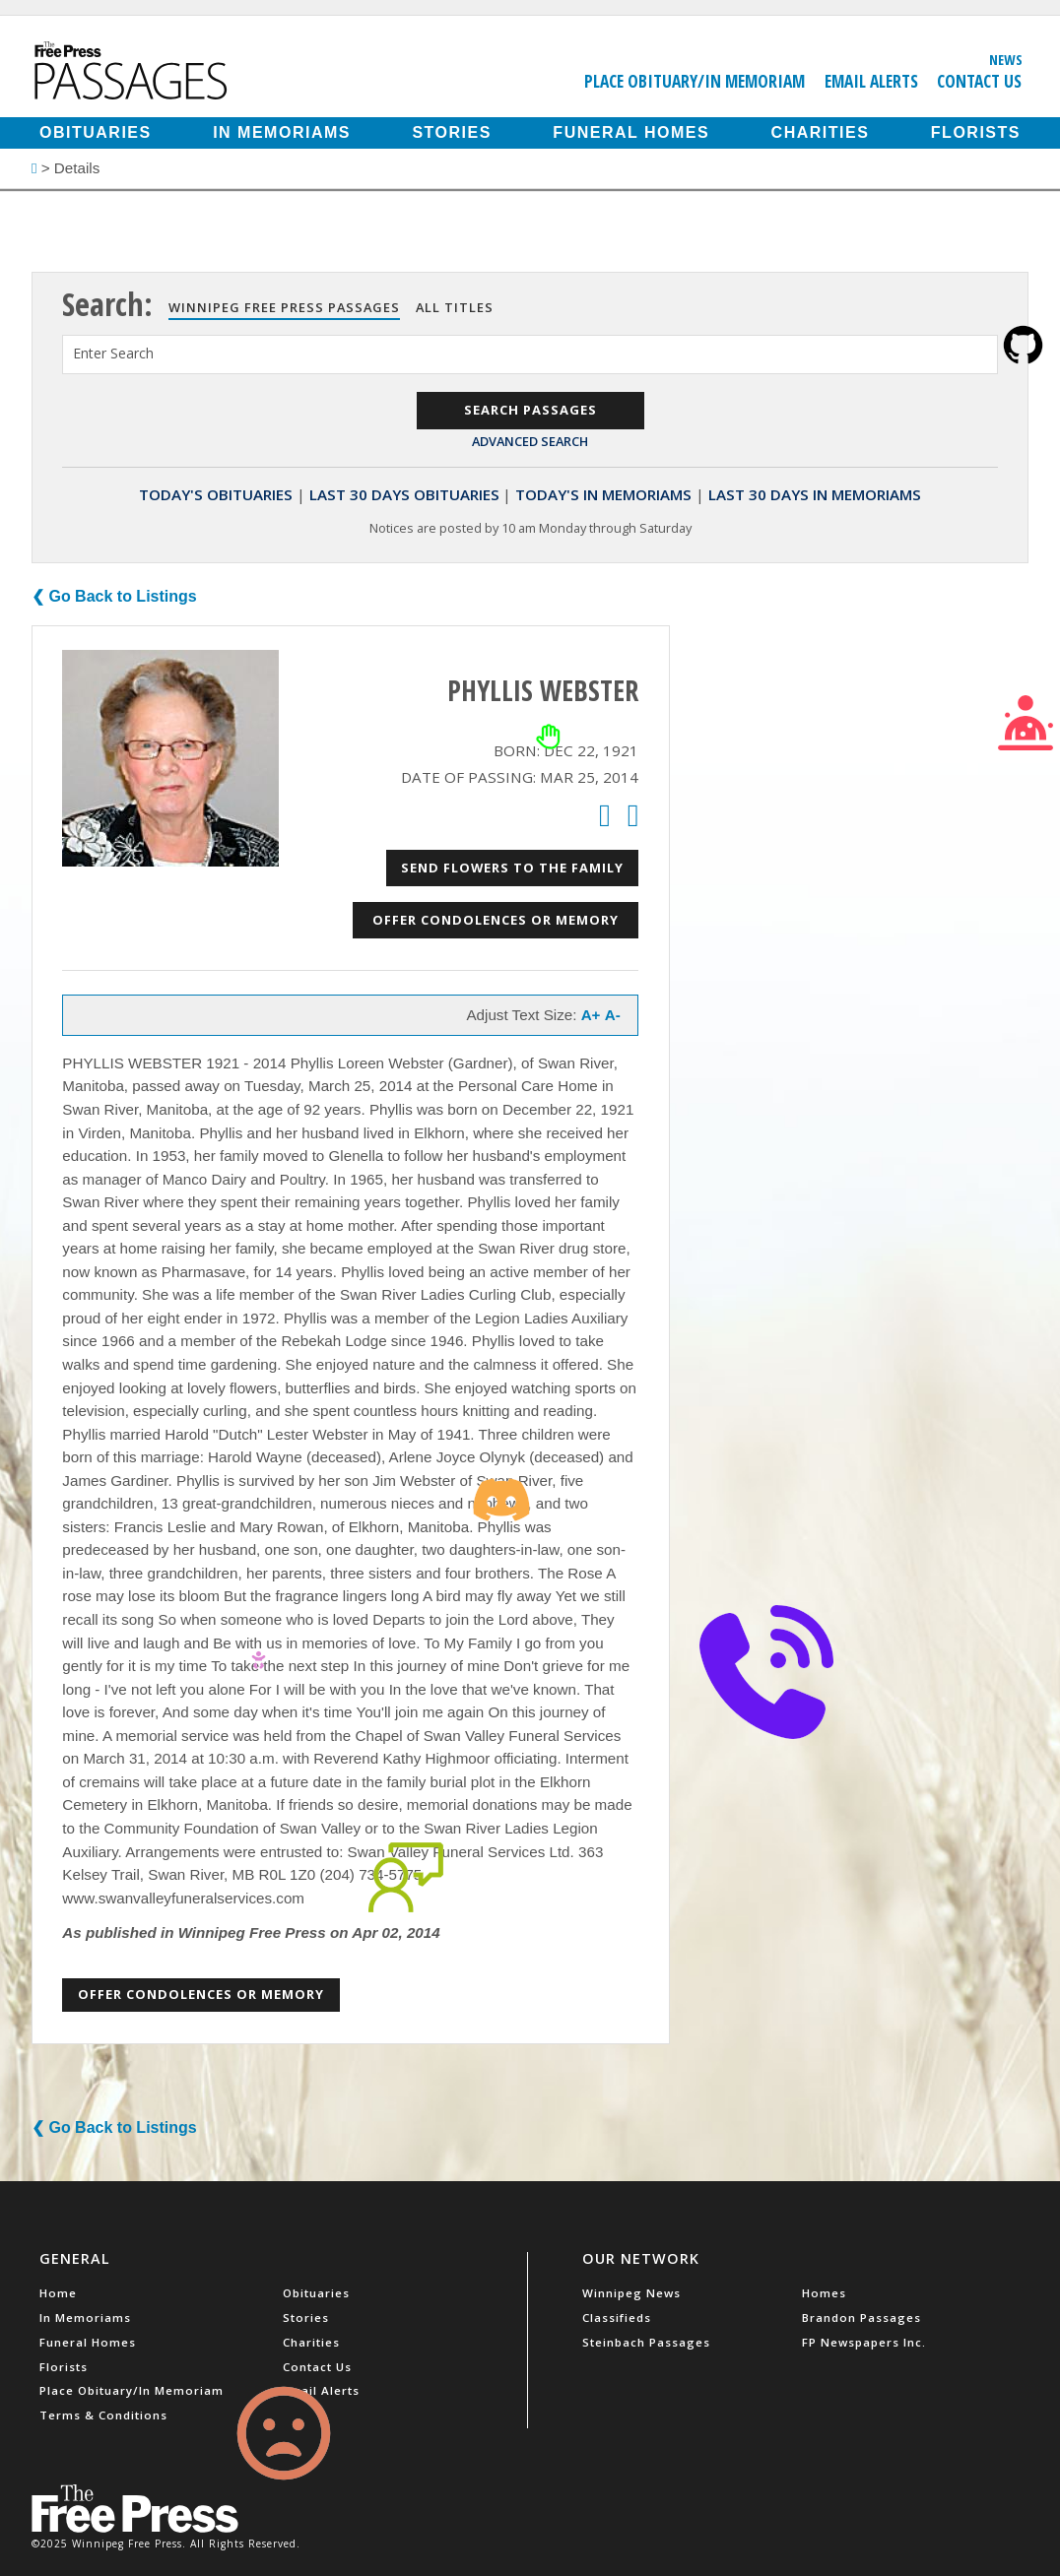 This screenshot has width=1060, height=2576. I want to click on adjust call volume settings, so click(762, 1676).